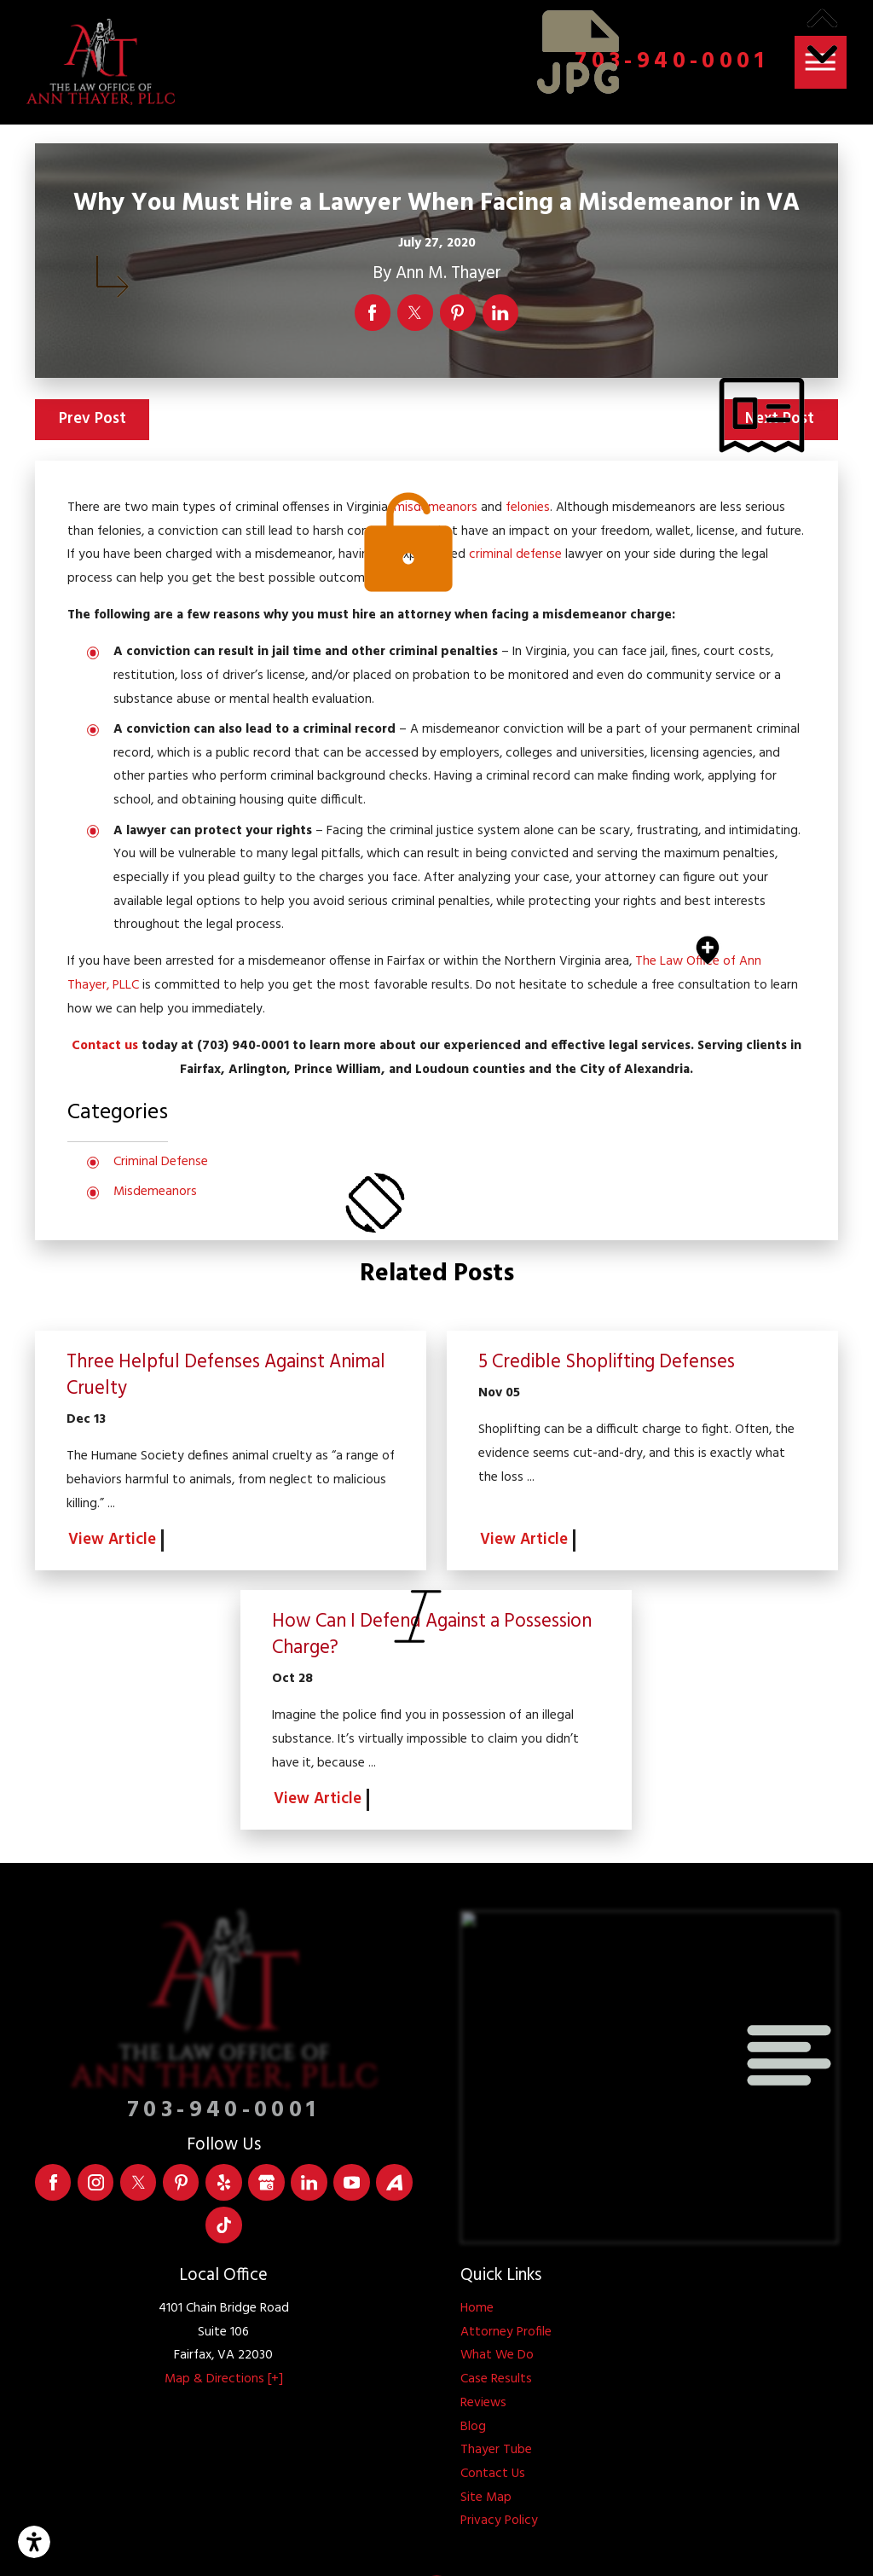 The height and width of the screenshot is (2576, 873). Describe the element at coordinates (822, 36) in the screenshot. I see `expand or collapse a dropdown menu` at that location.